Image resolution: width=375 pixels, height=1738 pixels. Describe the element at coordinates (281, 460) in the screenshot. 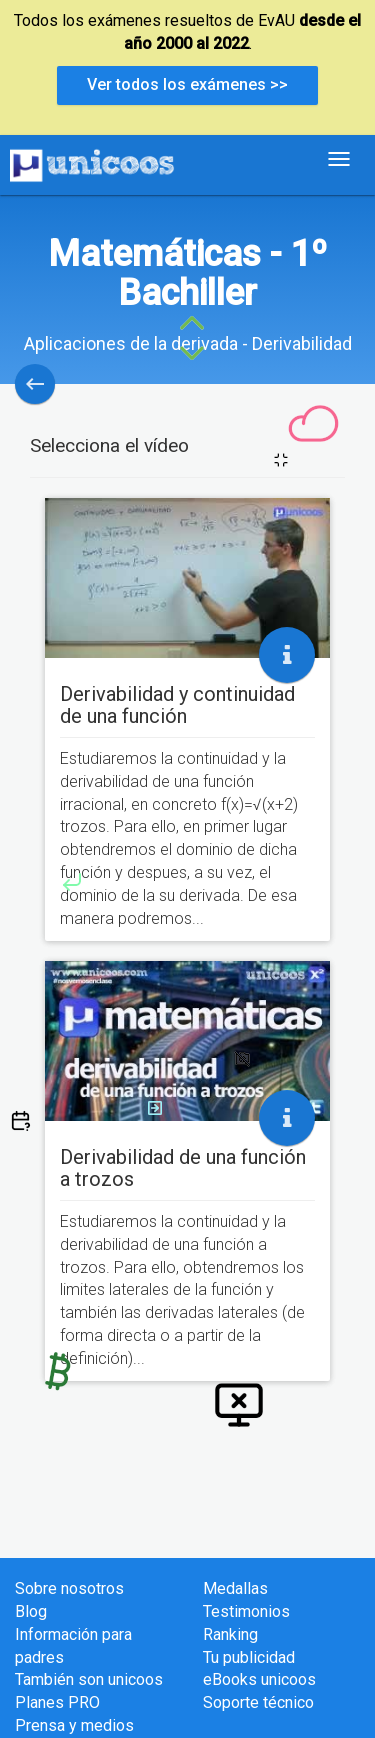

I see `minimize or exit fullscreen mode` at that location.